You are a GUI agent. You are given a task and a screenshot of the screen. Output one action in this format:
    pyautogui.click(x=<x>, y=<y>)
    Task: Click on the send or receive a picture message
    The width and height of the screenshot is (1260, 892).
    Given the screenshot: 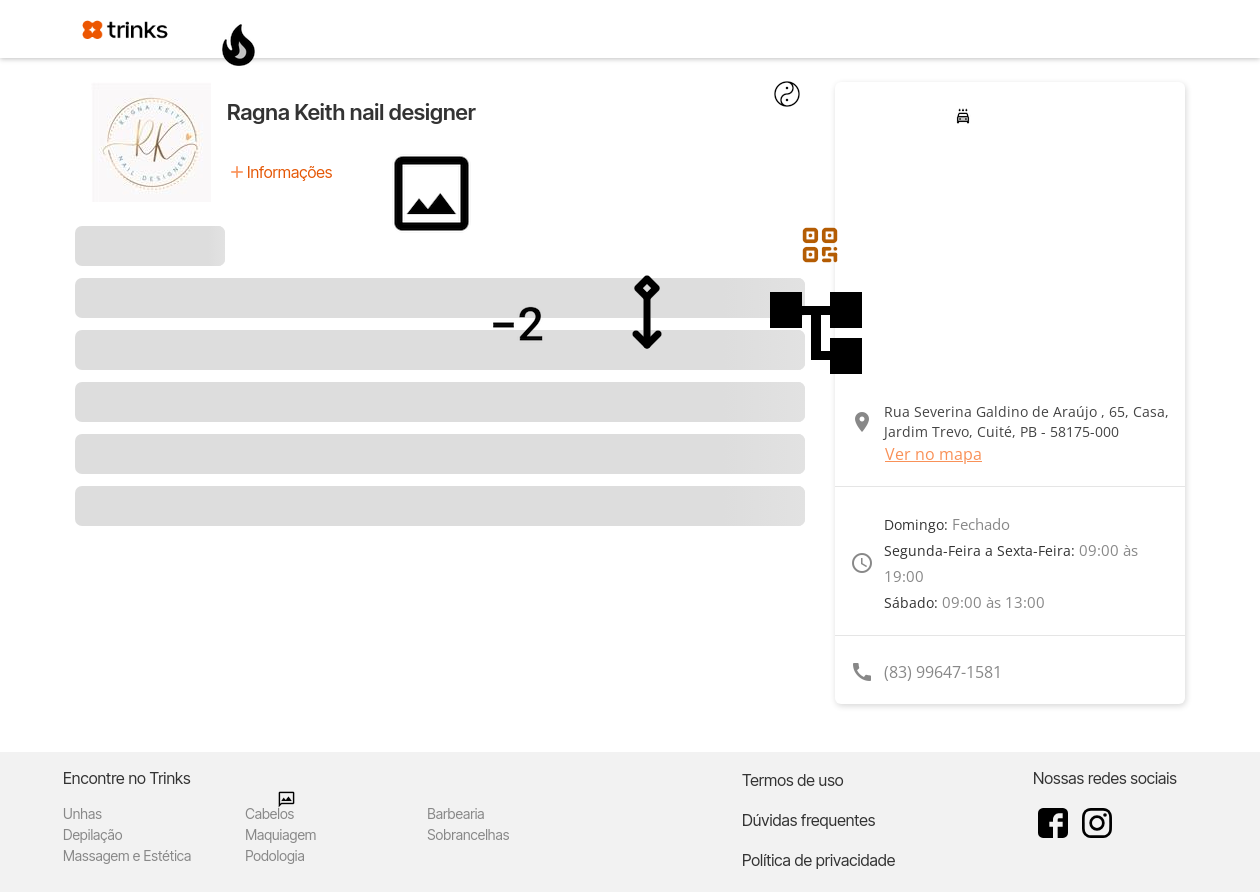 What is the action you would take?
    pyautogui.click(x=286, y=799)
    